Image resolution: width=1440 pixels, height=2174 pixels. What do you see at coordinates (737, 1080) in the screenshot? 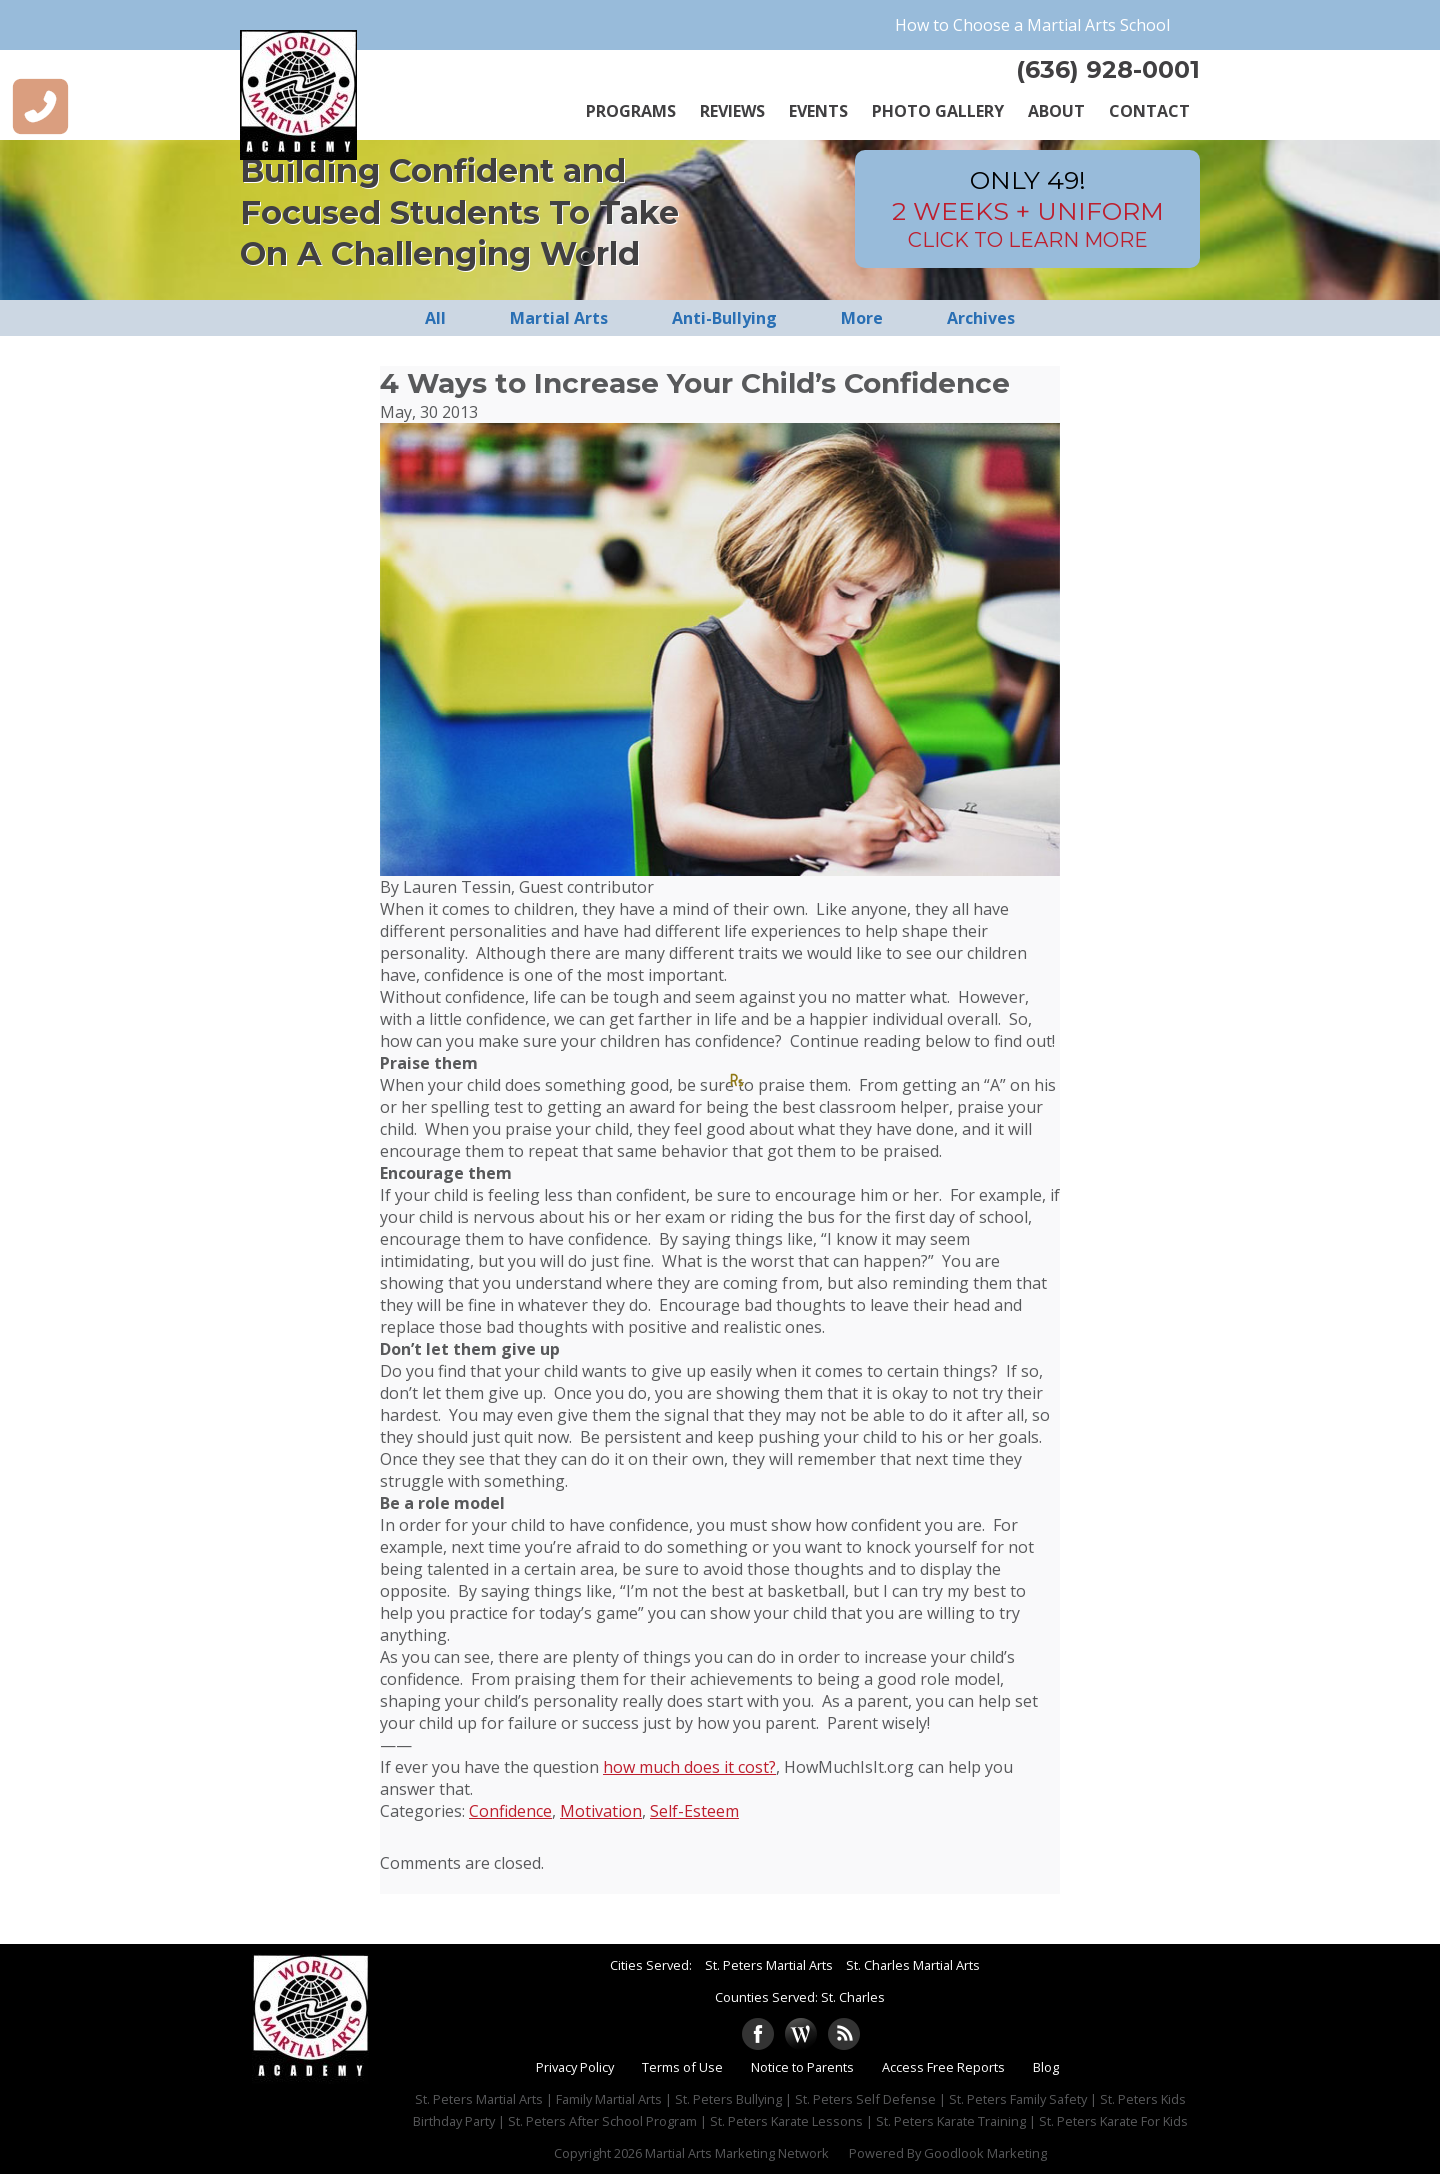
I see `indicates price or payment amount in Indian rupees` at bounding box center [737, 1080].